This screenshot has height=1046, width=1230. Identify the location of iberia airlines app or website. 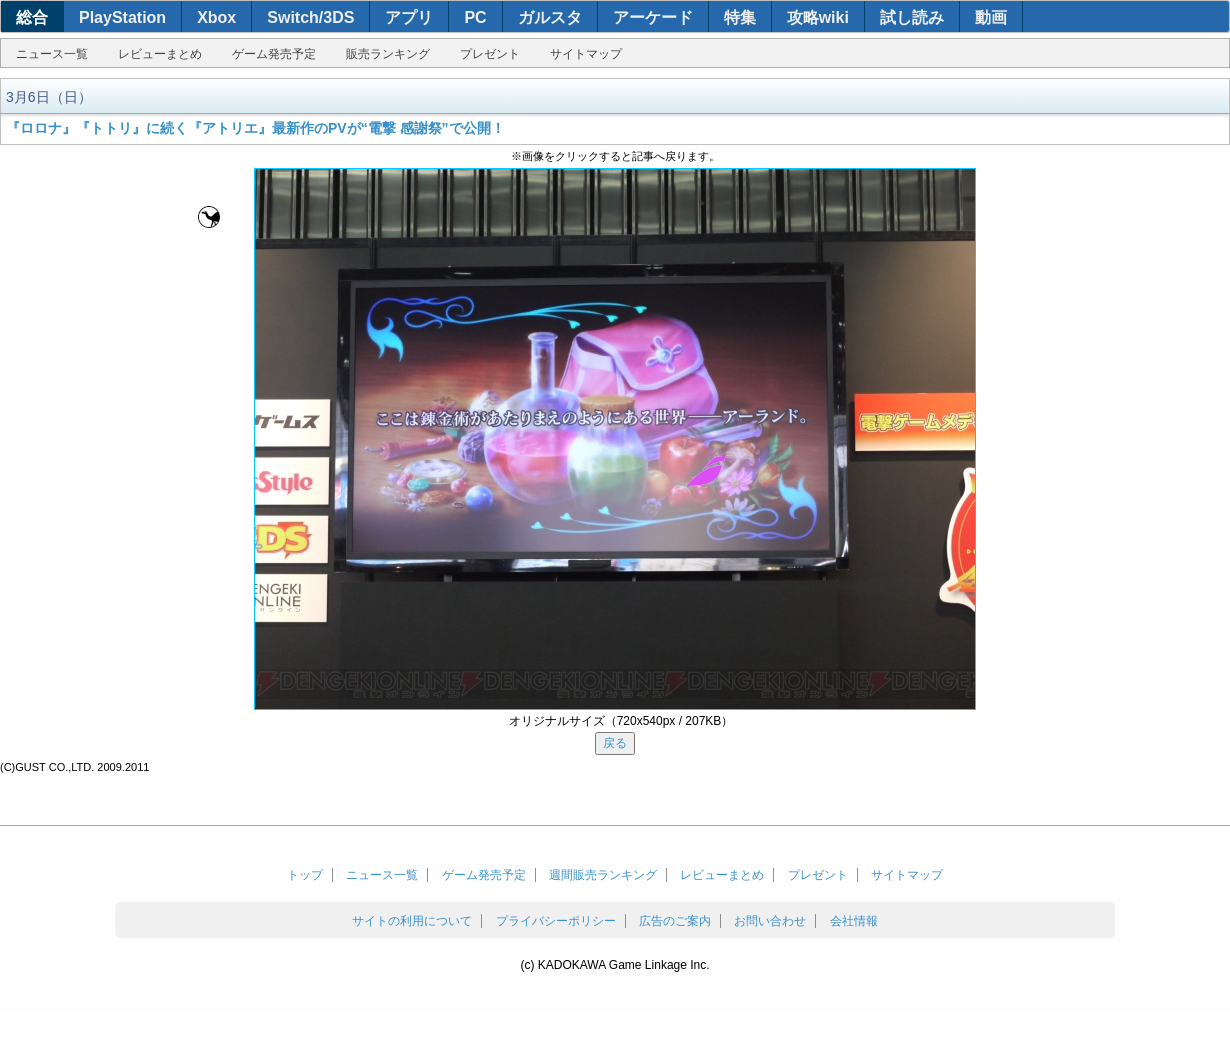
(706, 471).